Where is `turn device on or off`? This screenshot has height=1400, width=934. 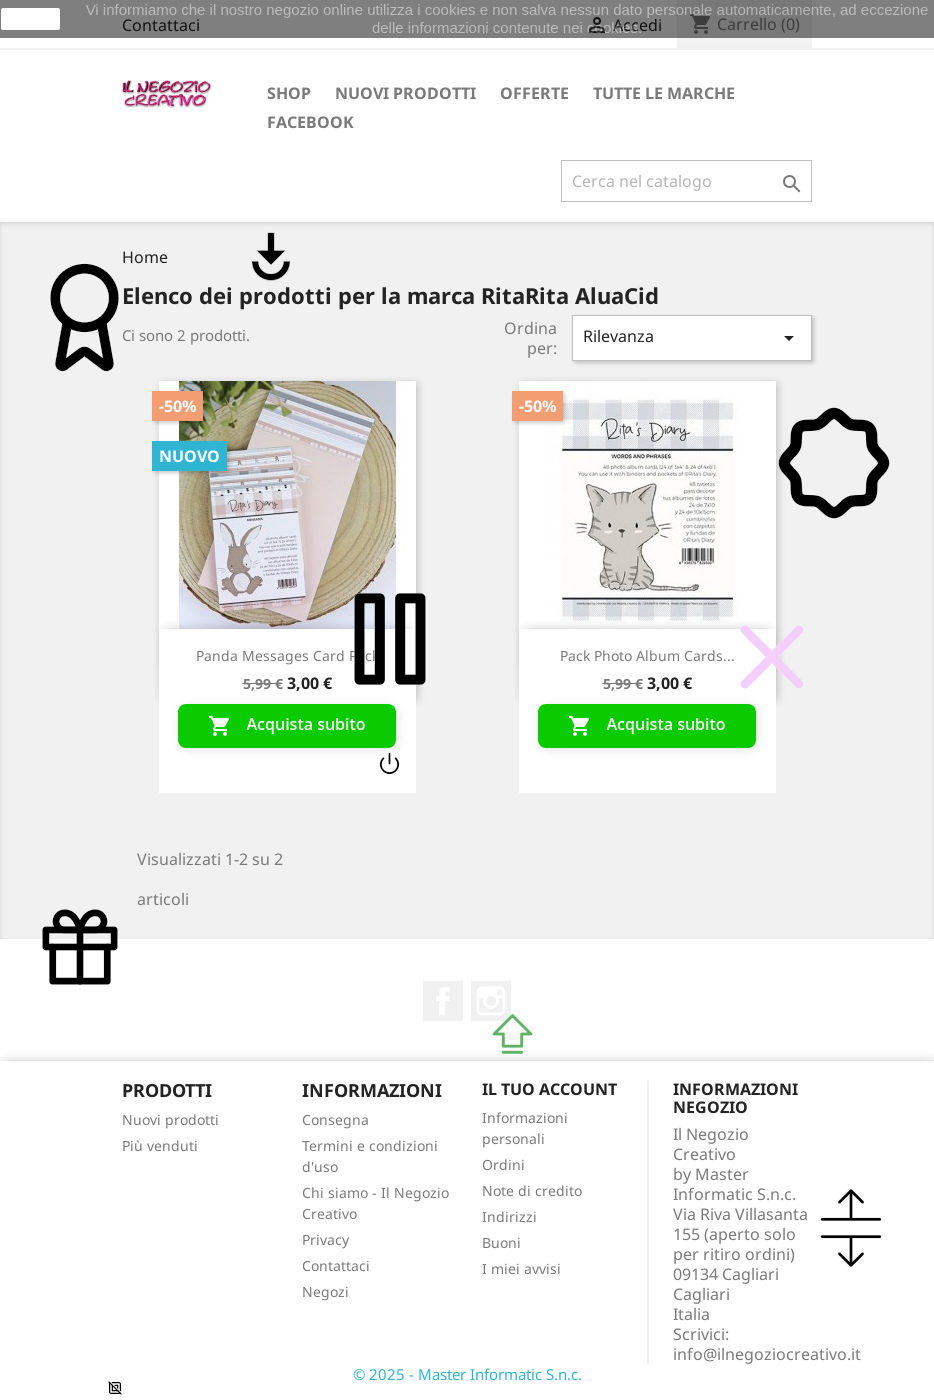
turn device on or off is located at coordinates (389, 763).